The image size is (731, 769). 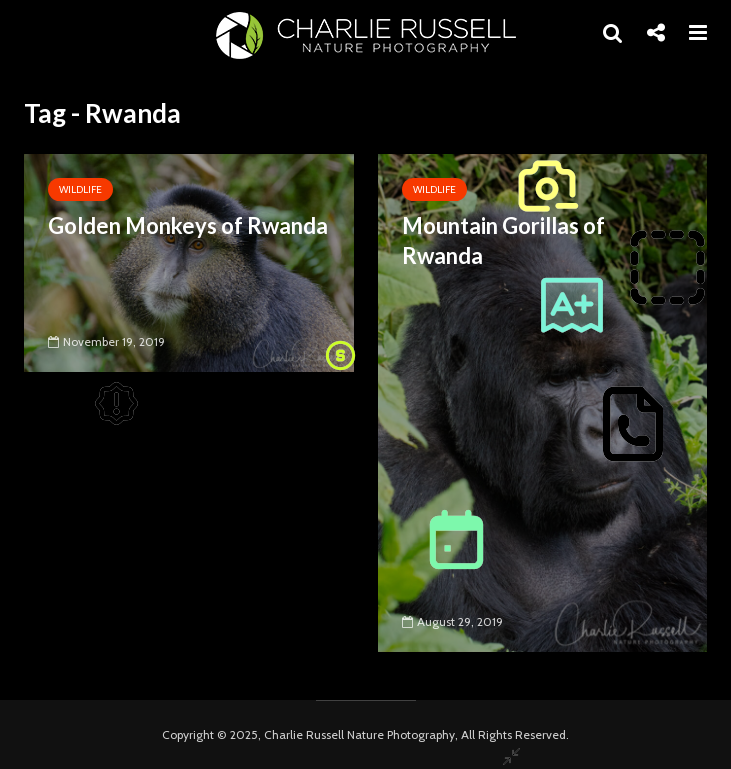 What do you see at coordinates (456, 539) in the screenshot?
I see `view or manage a scheduled event` at bounding box center [456, 539].